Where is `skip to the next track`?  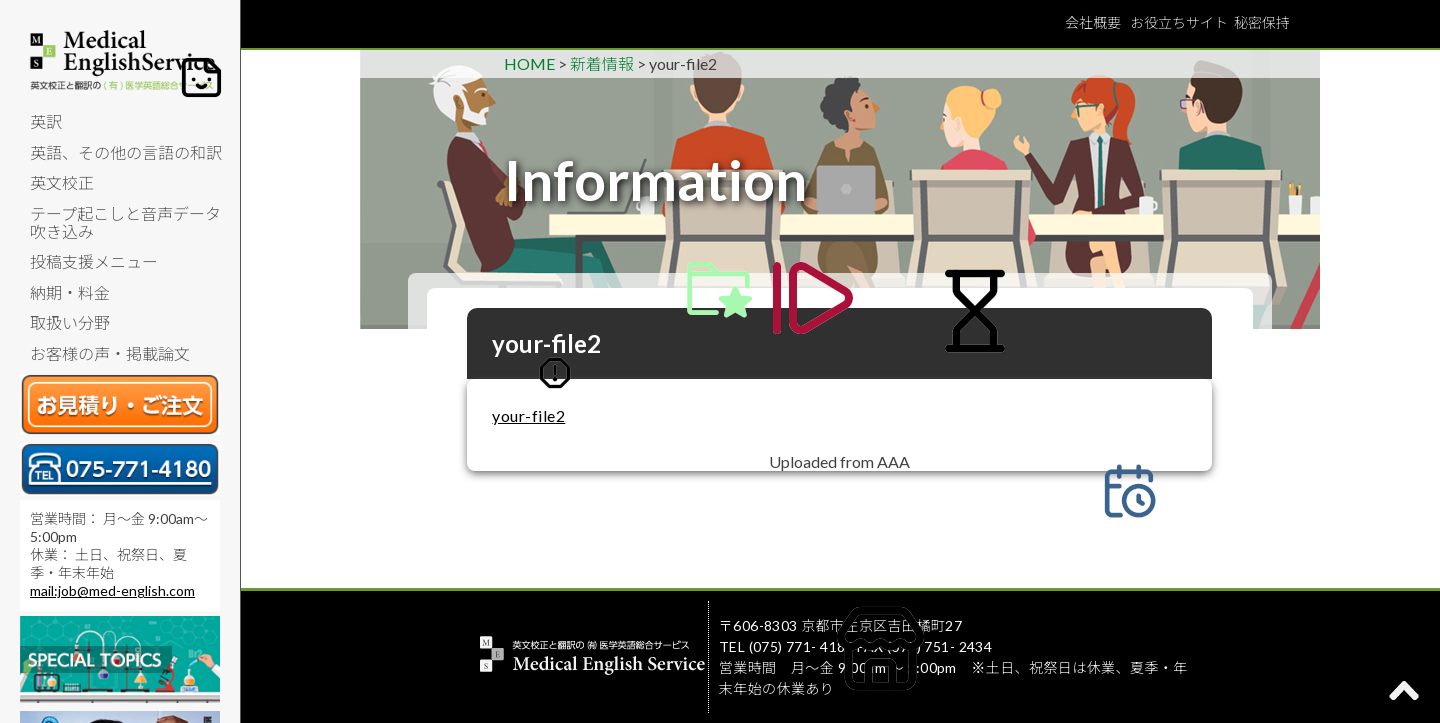
skip to the next track is located at coordinates (813, 298).